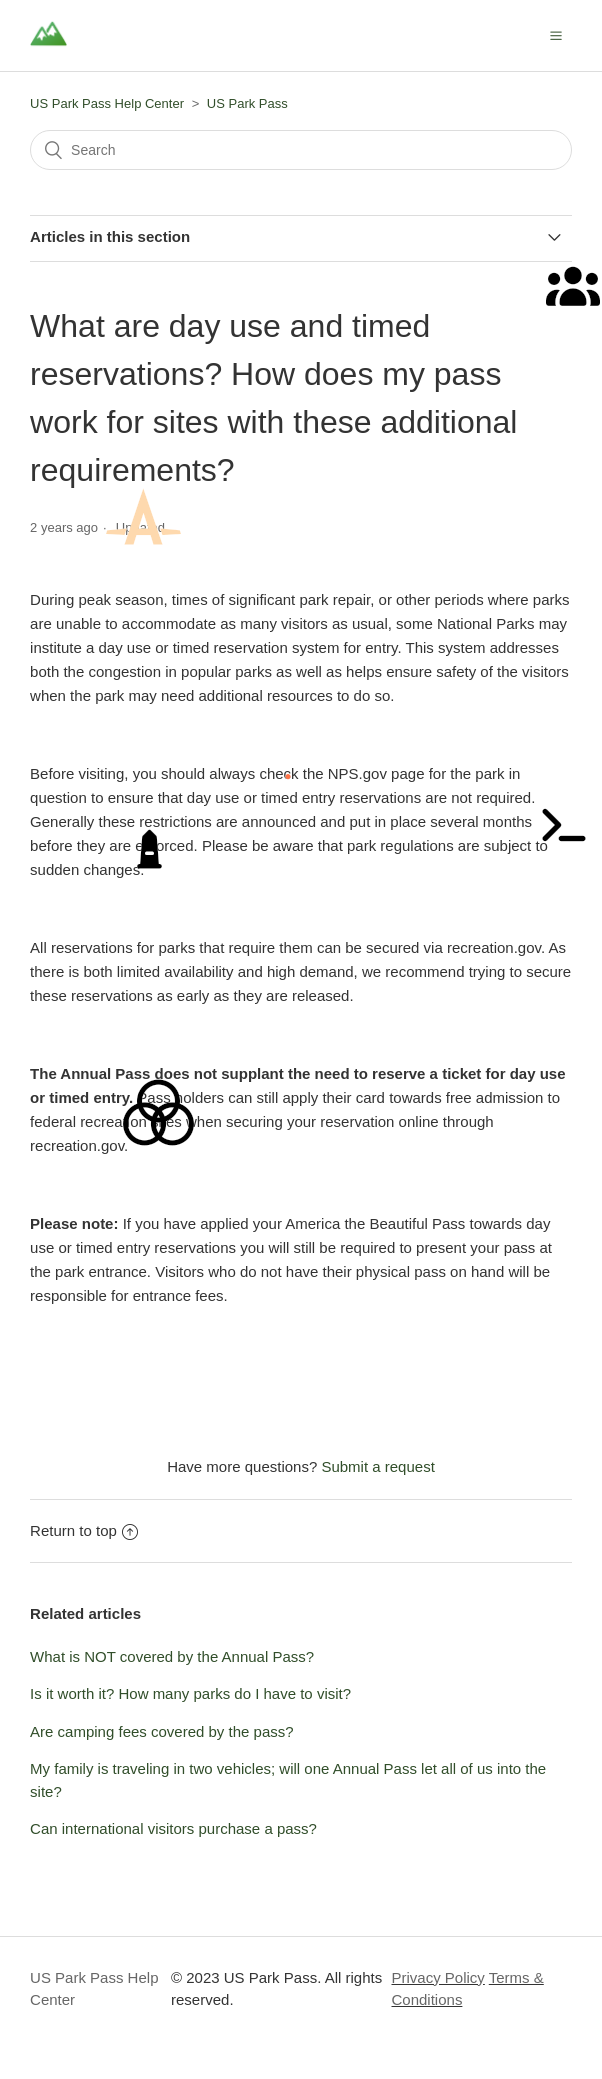 The image size is (602, 2079). What do you see at coordinates (143, 516) in the screenshot?
I see `autoprefixer CSS tool logo` at bounding box center [143, 516].